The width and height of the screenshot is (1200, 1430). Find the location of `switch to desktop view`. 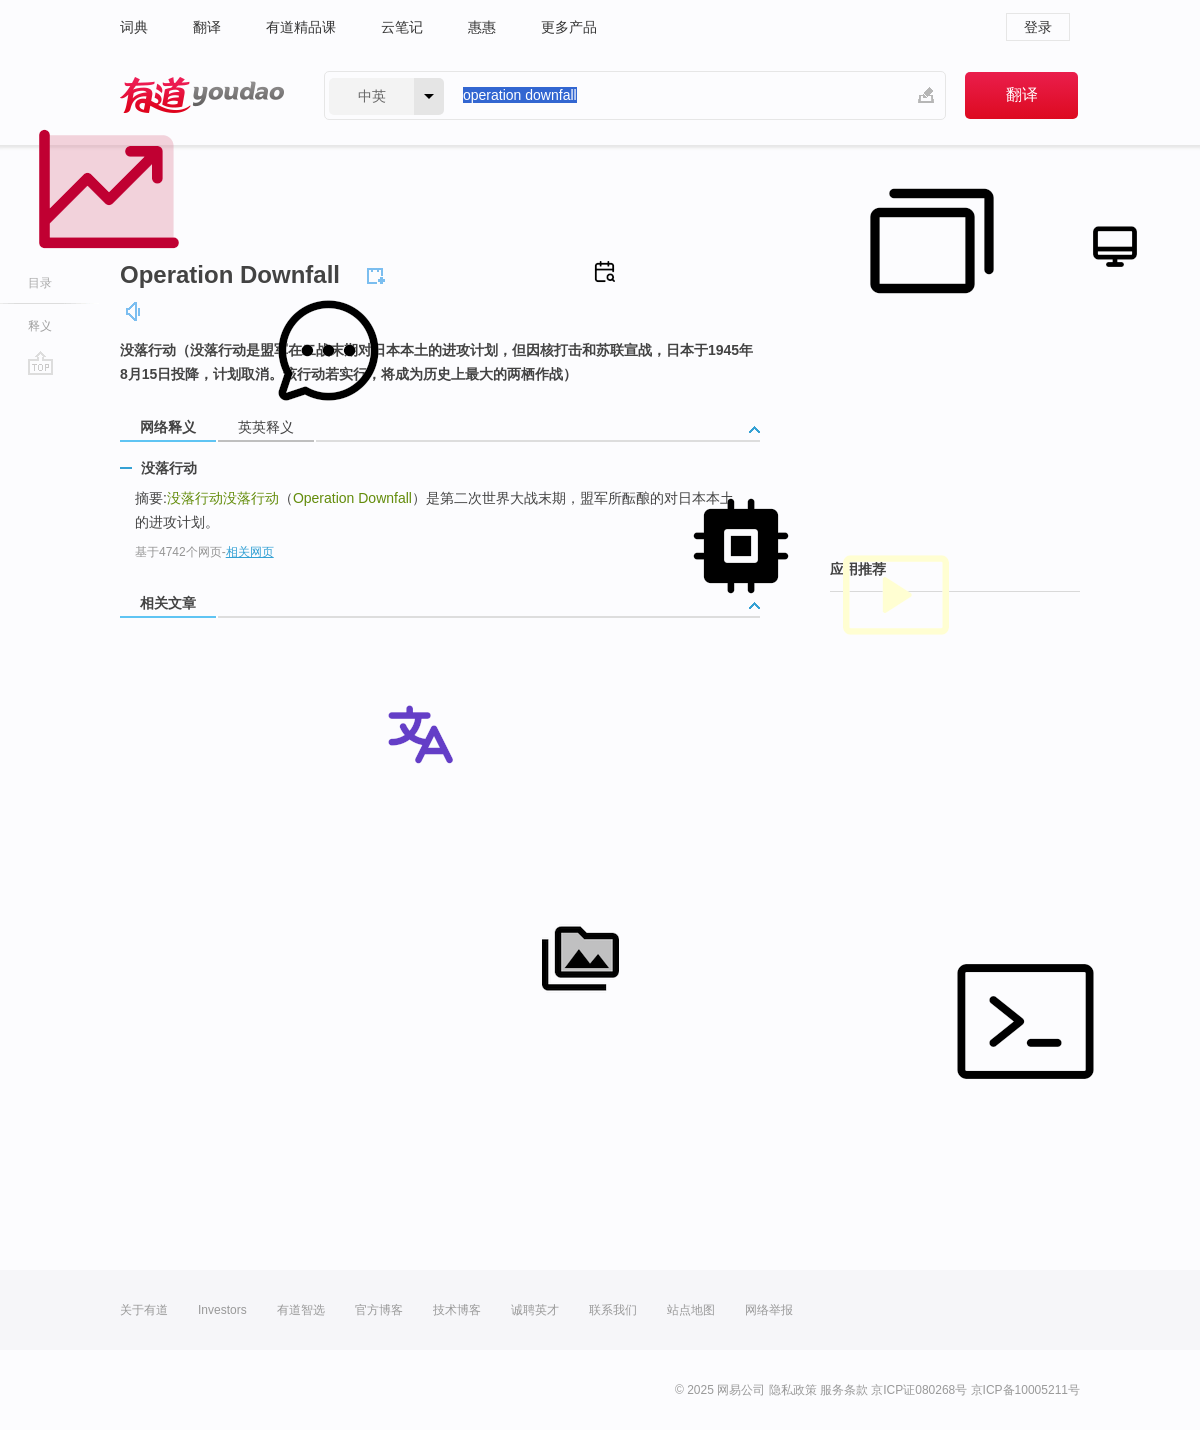

switch to desktop view is located at coordinates (1115, 245).